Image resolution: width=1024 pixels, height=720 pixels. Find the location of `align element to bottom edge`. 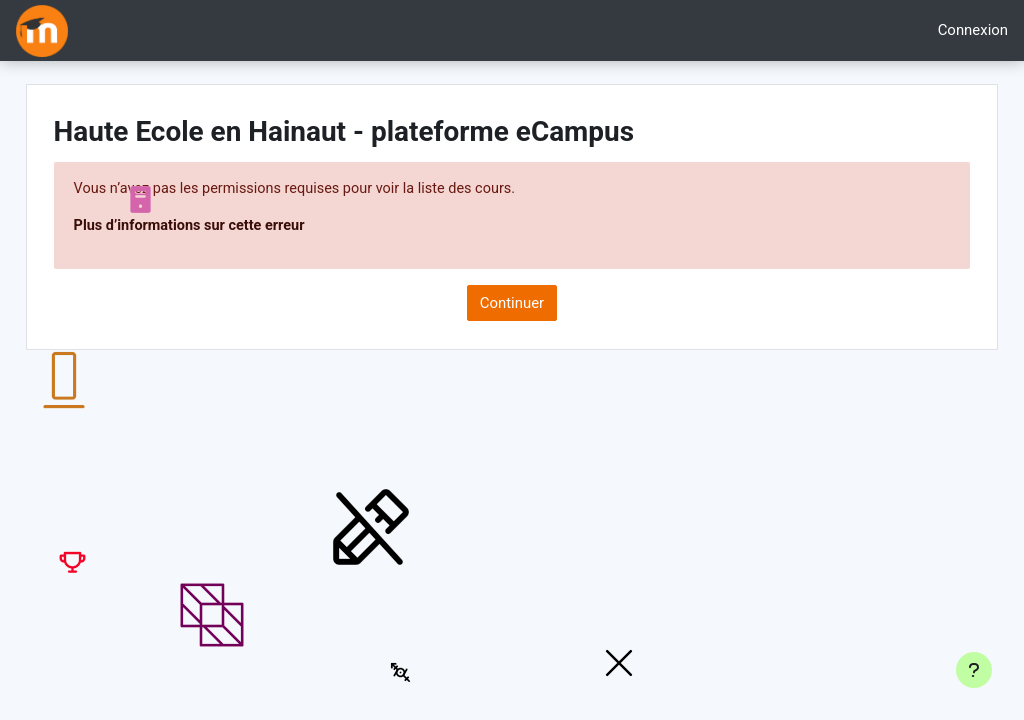

align element to bottom edge is located at coordinates (64, 379).